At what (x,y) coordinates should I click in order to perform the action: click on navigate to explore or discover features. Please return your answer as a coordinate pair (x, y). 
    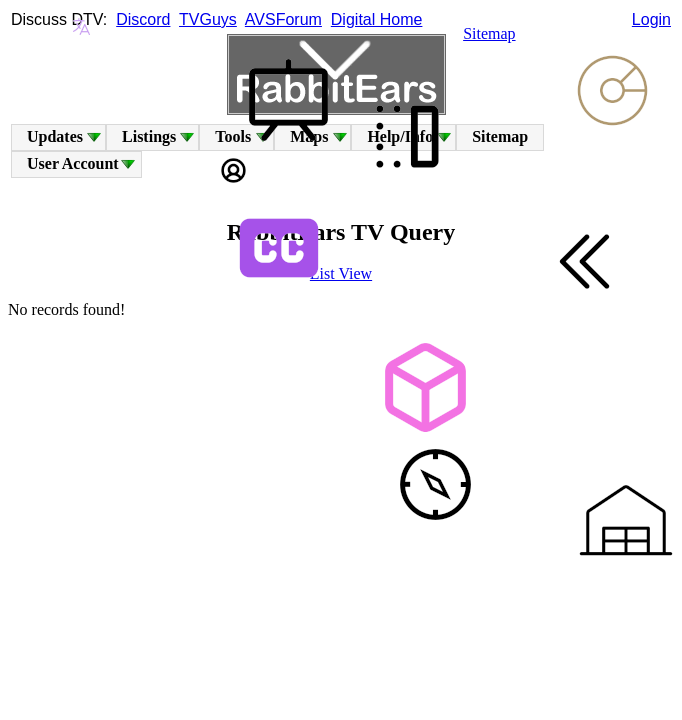
    Looking at the image, I should click on (435, 484).